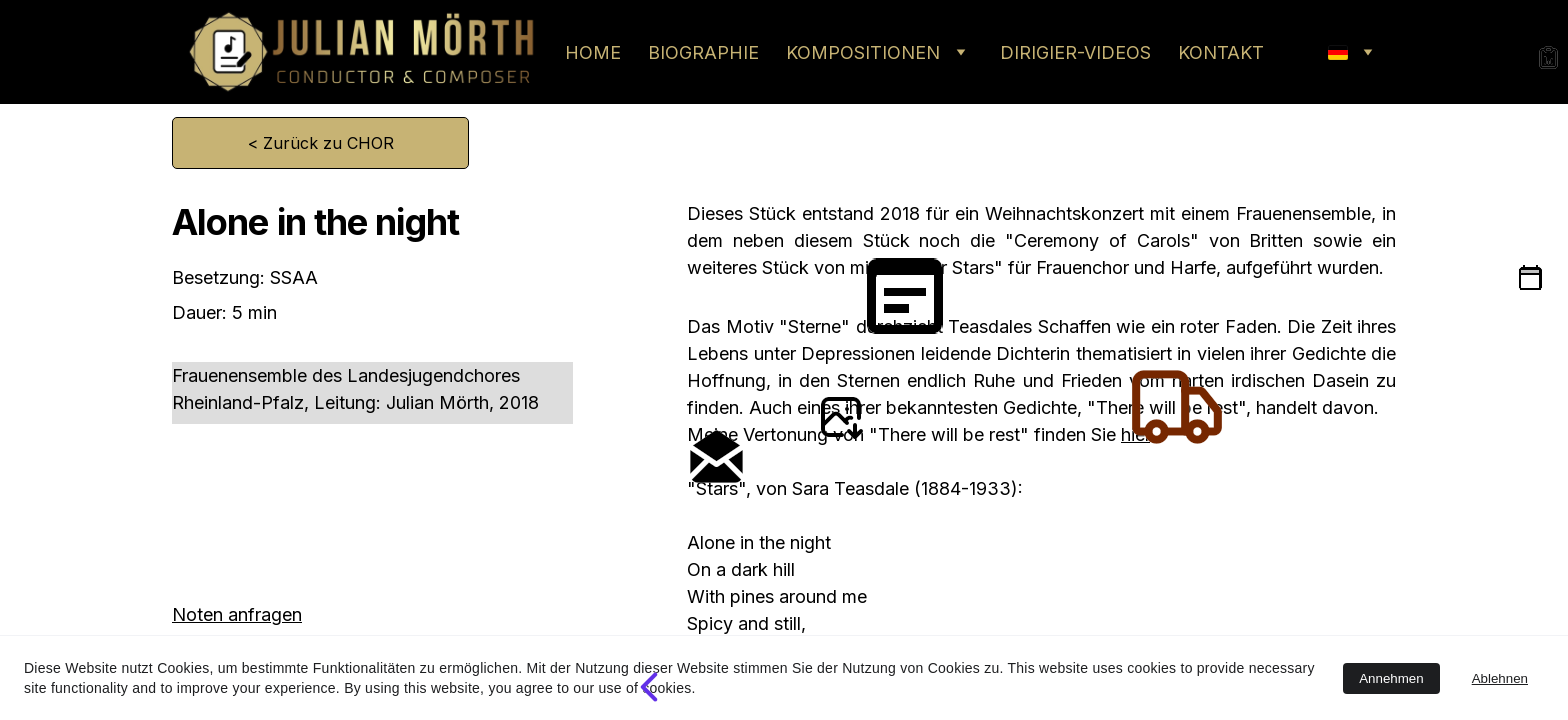  I want to click on track your delivery or shipment, so click(1177, 407).